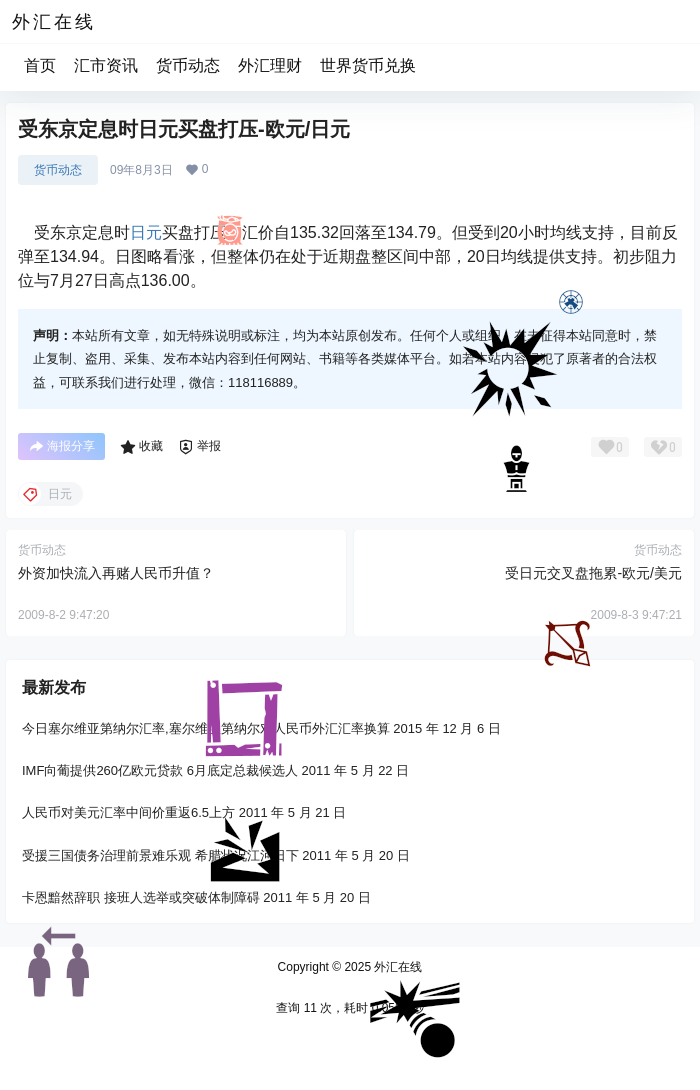 This screenshot has width=700, height=1090. What do you see at coordinates (230, 230) in the screenshot?
I see `snack or food item in a game inventory` at bounding box center [230, 230].